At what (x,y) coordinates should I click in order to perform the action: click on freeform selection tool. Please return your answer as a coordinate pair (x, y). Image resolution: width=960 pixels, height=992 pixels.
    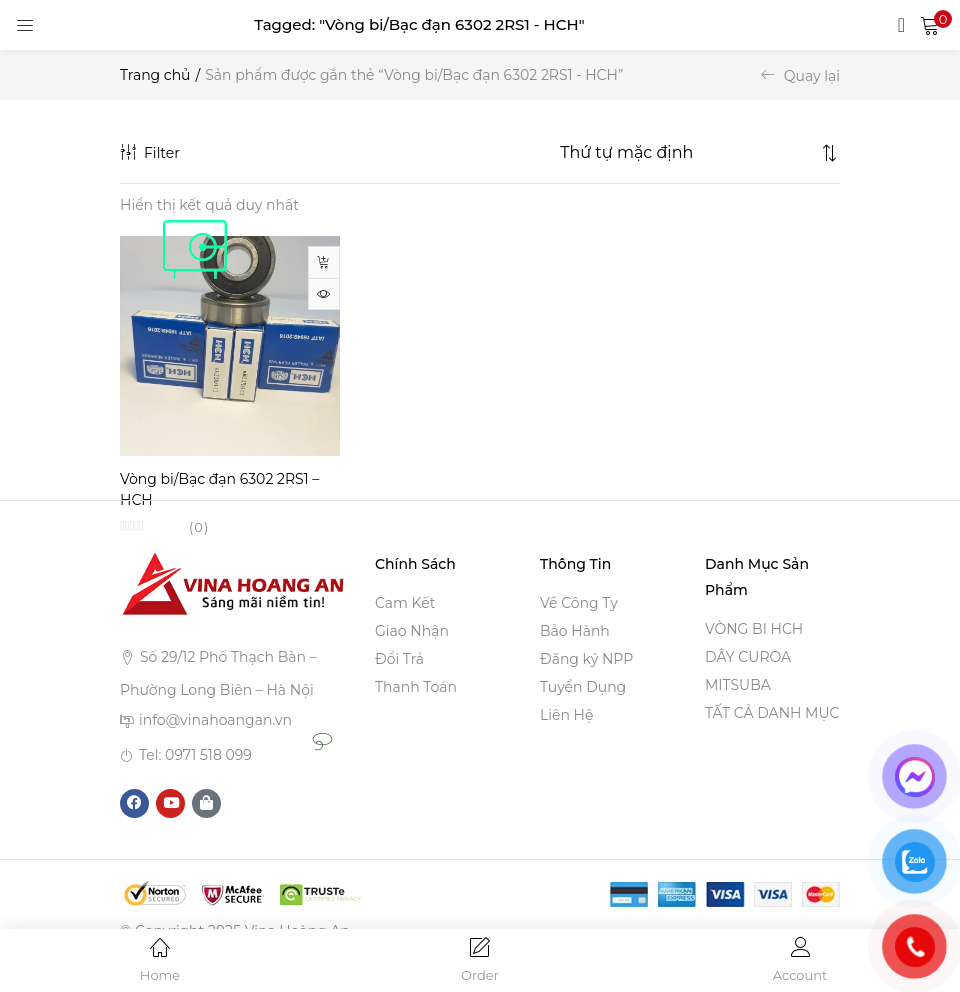
    Looking at the image, I should click on (322, 740).